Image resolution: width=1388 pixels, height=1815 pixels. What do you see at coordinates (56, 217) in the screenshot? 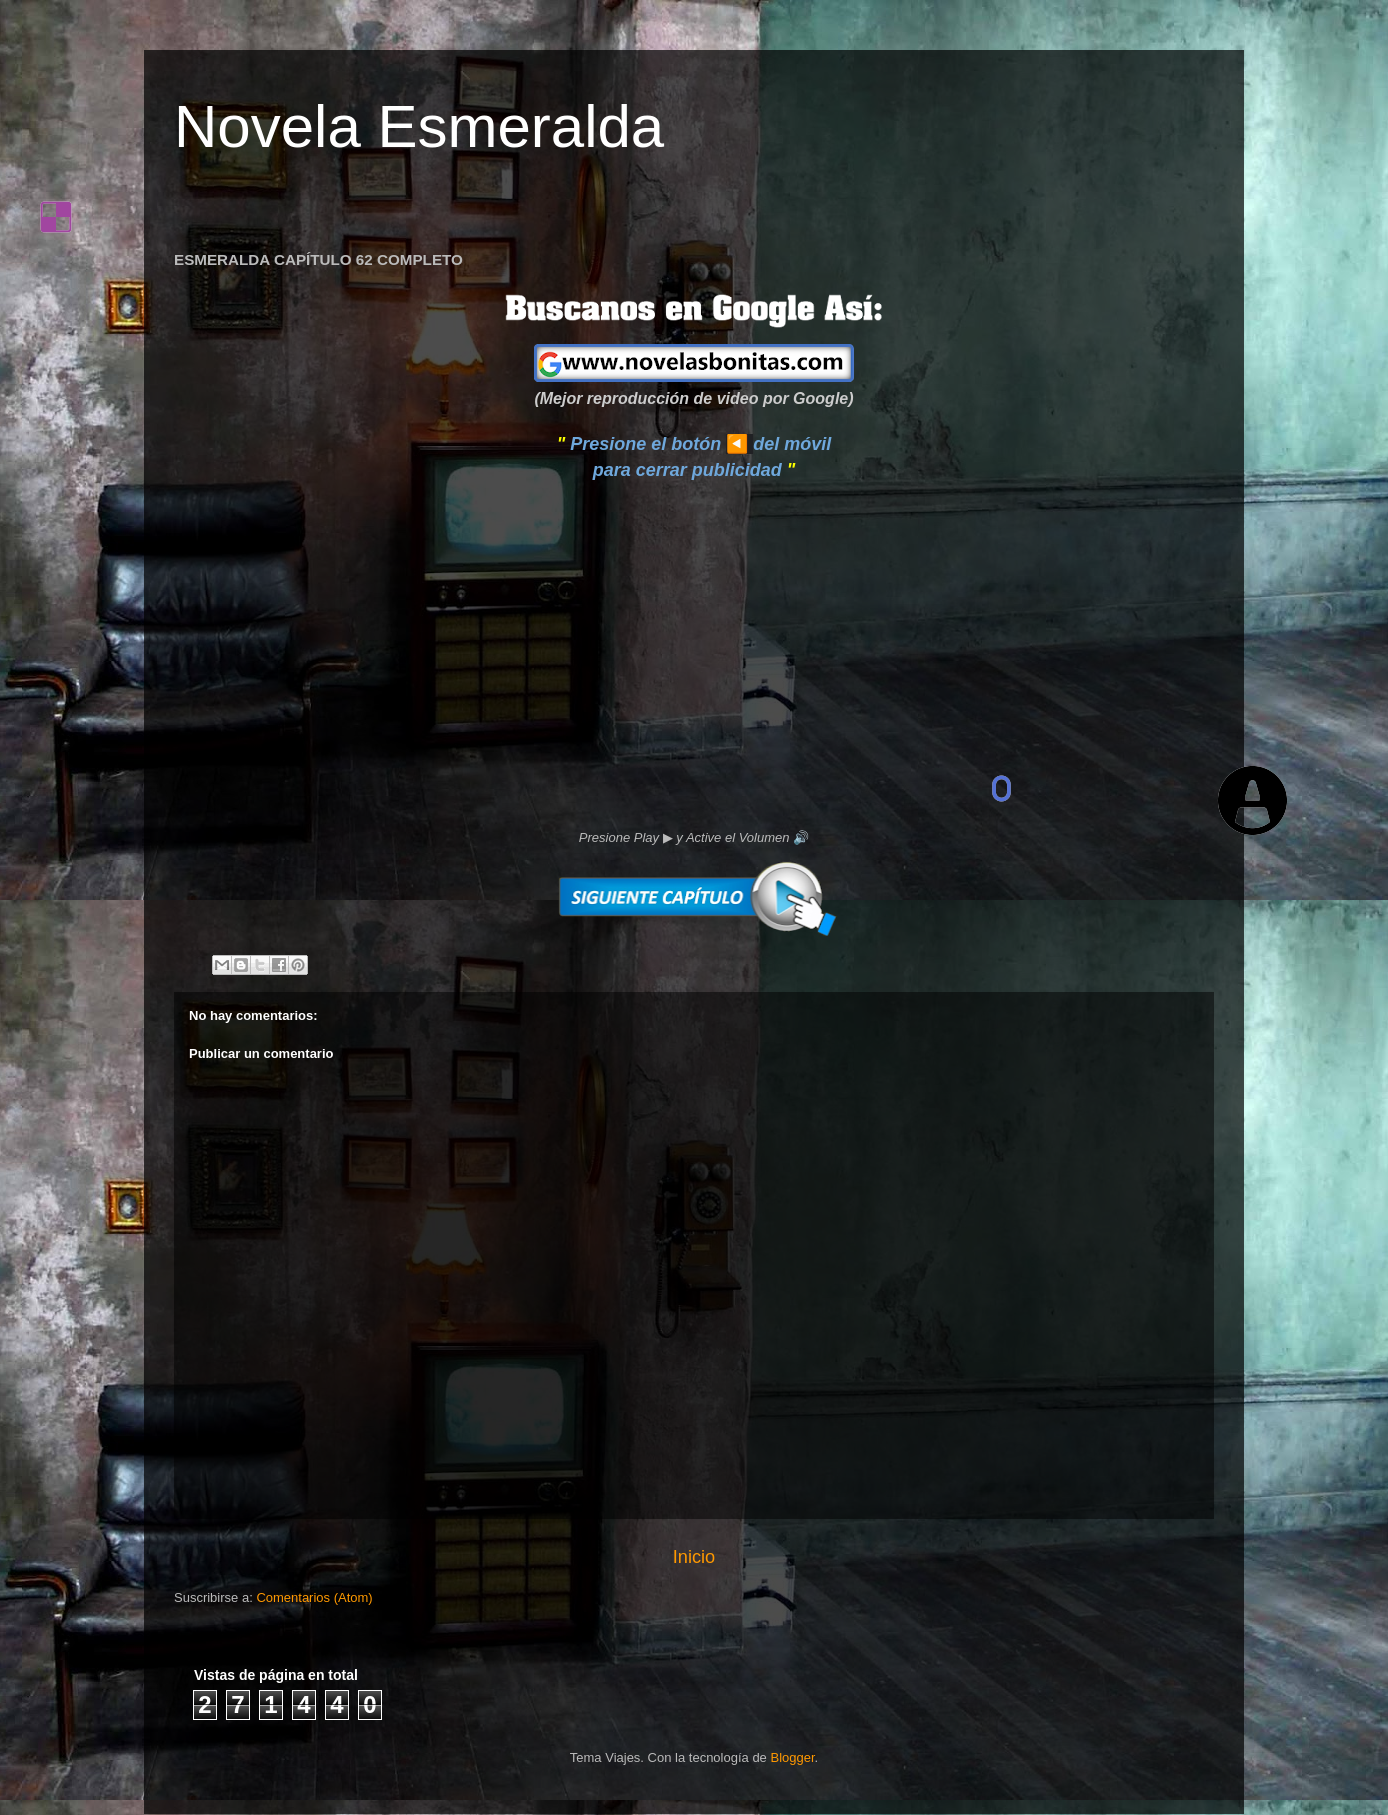
I see `delicious social bookmarking service logo` at bounding box center [56, 217].